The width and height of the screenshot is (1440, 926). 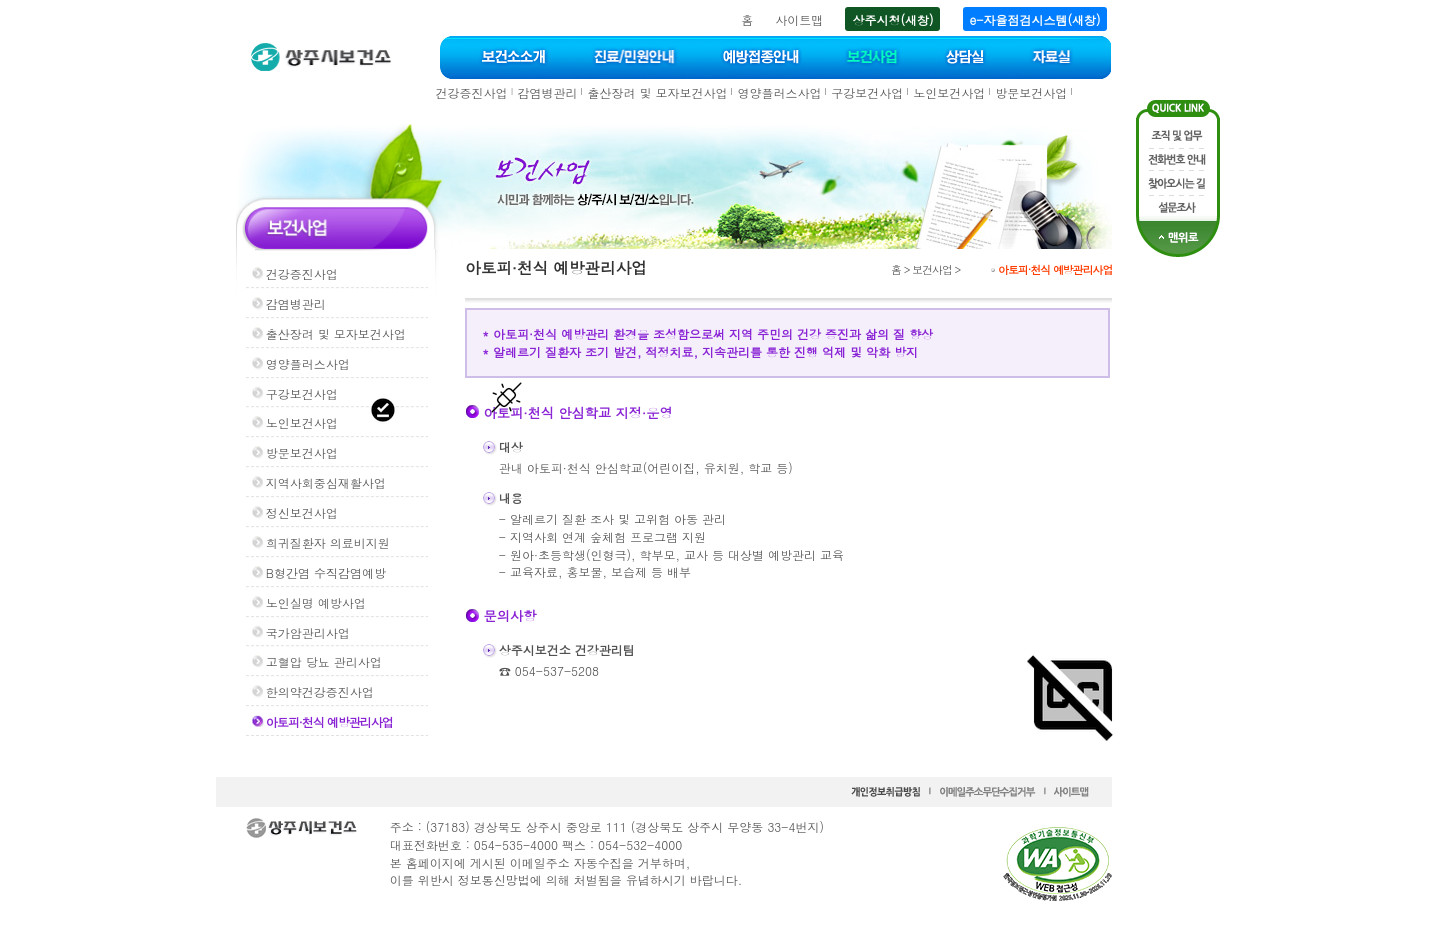 What do you see at coordinates (383, 410) in the screenshot?
I see `indicates content is available offline` at bounding box center [383, 410].